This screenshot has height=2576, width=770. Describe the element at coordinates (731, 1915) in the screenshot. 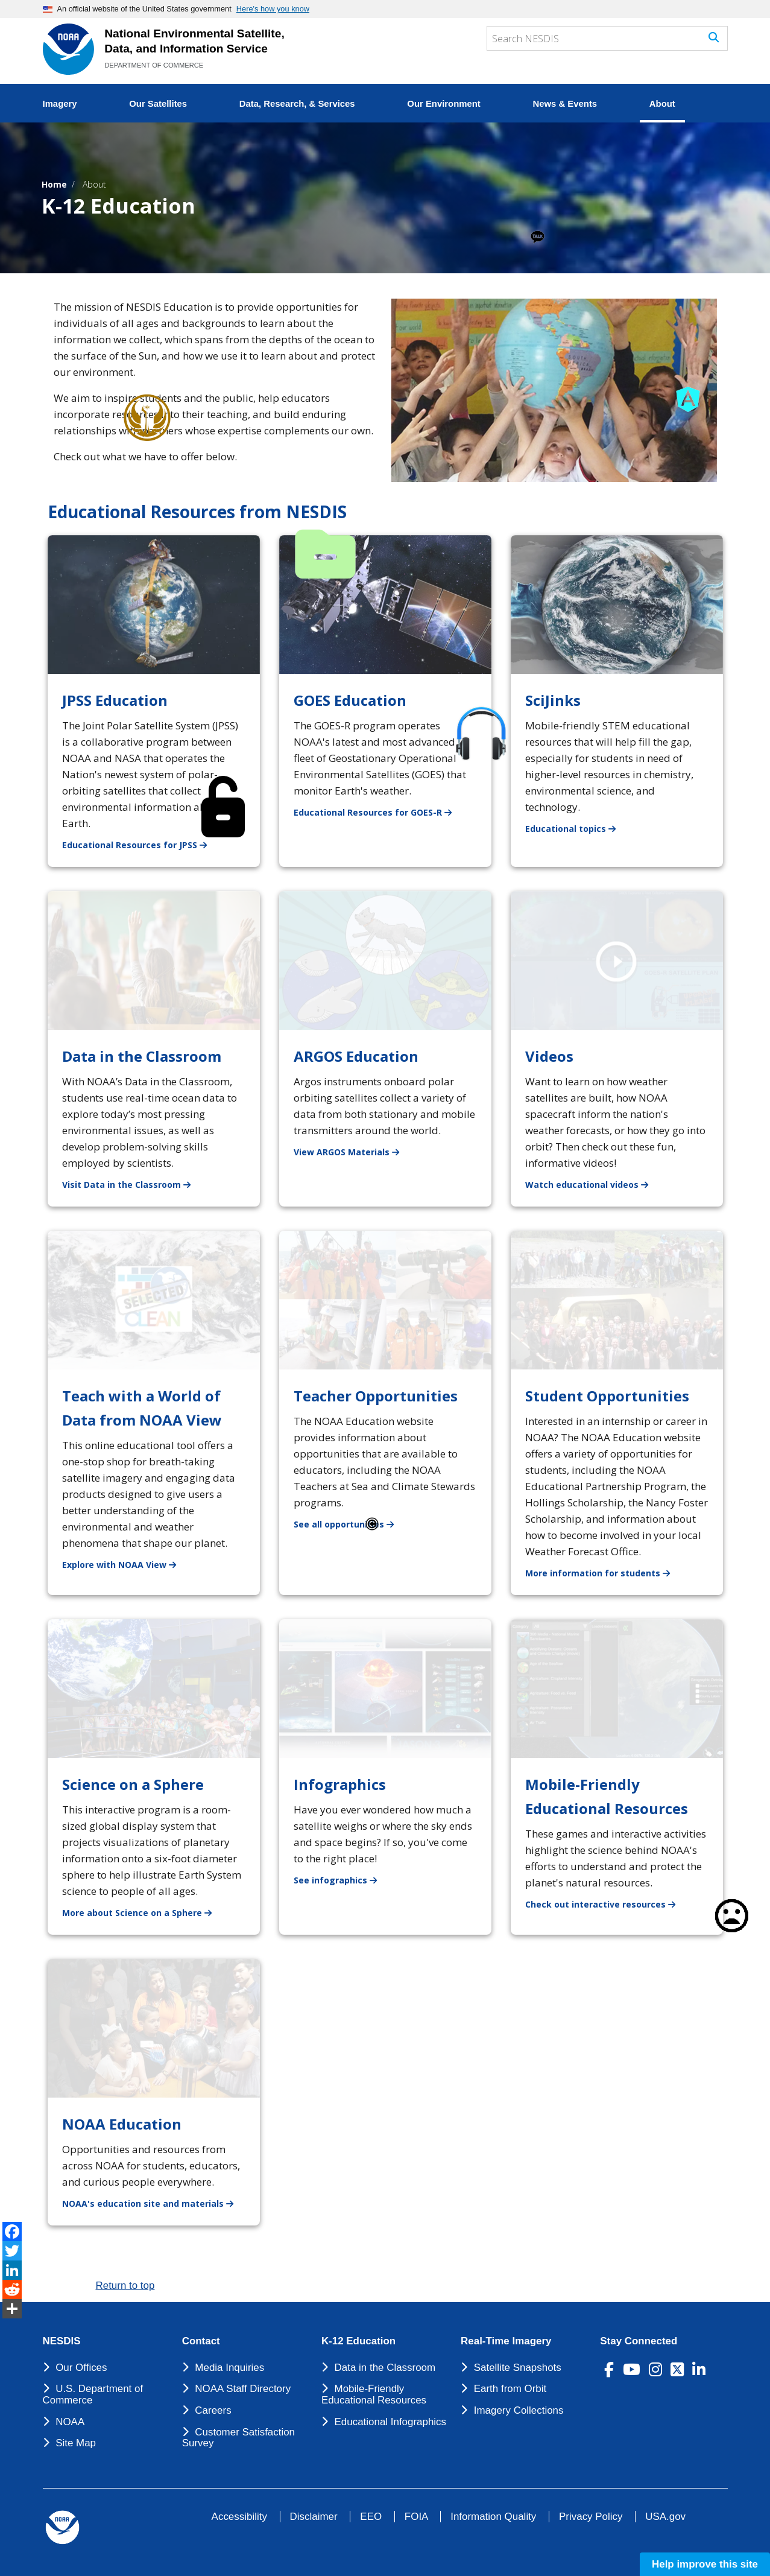

I see `rate your experience as negative` at that location.